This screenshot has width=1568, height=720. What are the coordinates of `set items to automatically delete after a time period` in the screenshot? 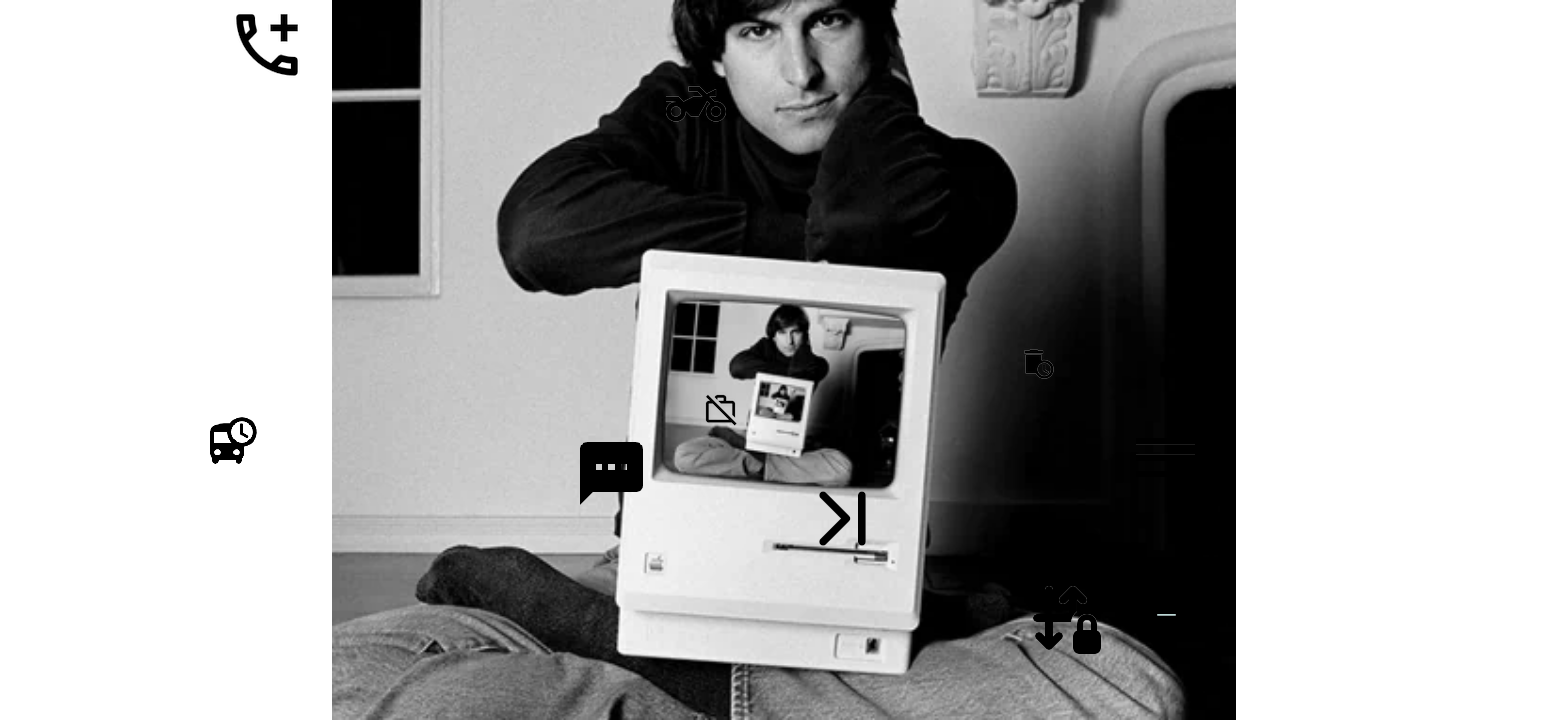 It's located at (1039, 364).